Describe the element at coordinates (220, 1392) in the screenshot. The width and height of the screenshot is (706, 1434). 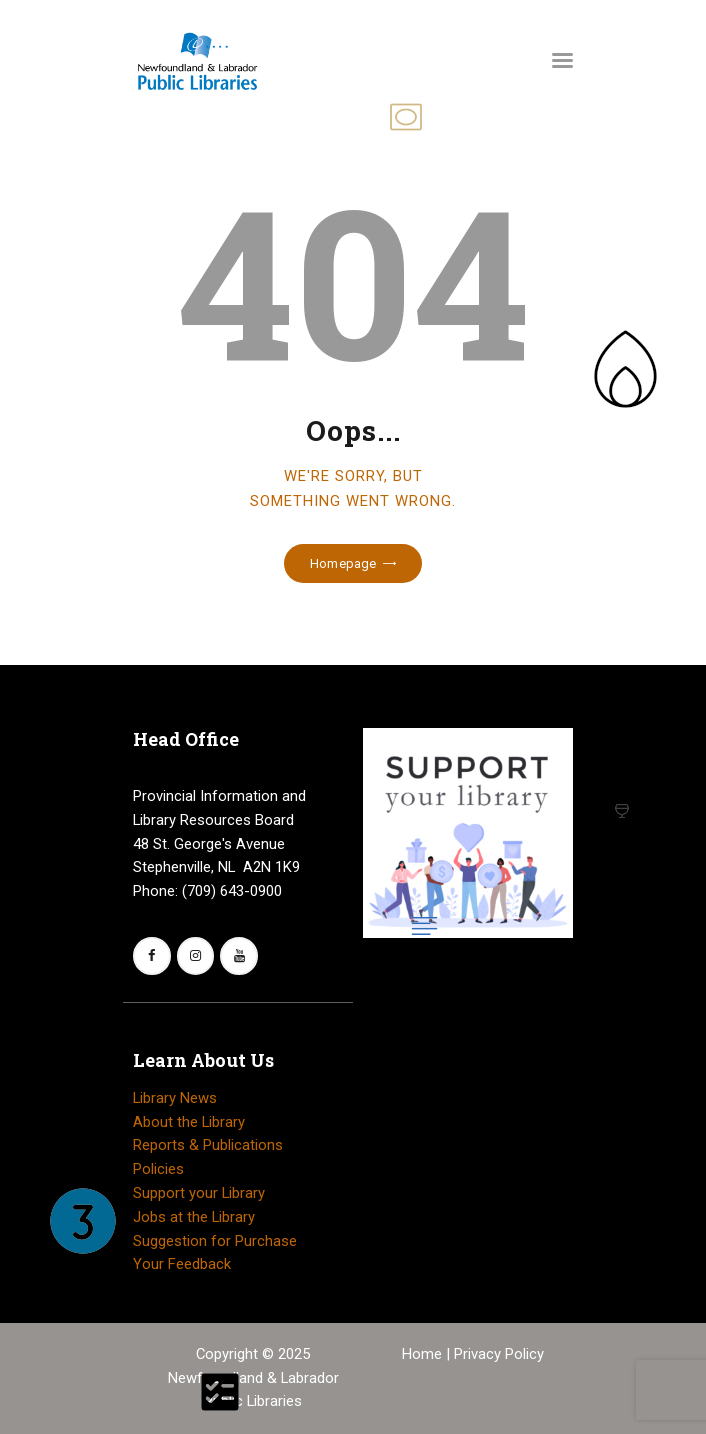
I see `view completed tasks or checklist` at that location.